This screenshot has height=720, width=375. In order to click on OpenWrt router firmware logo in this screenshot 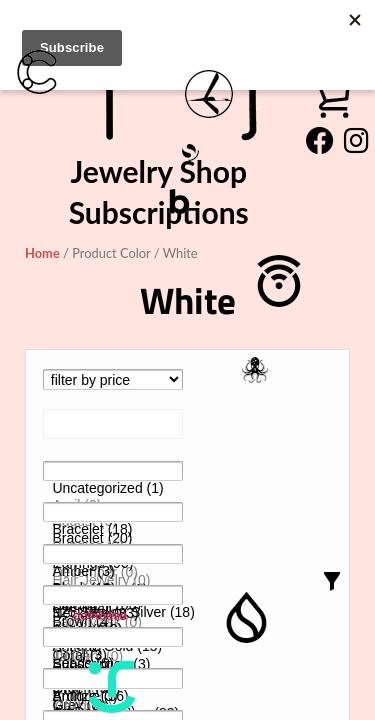, I will do `click(279, 281)`.